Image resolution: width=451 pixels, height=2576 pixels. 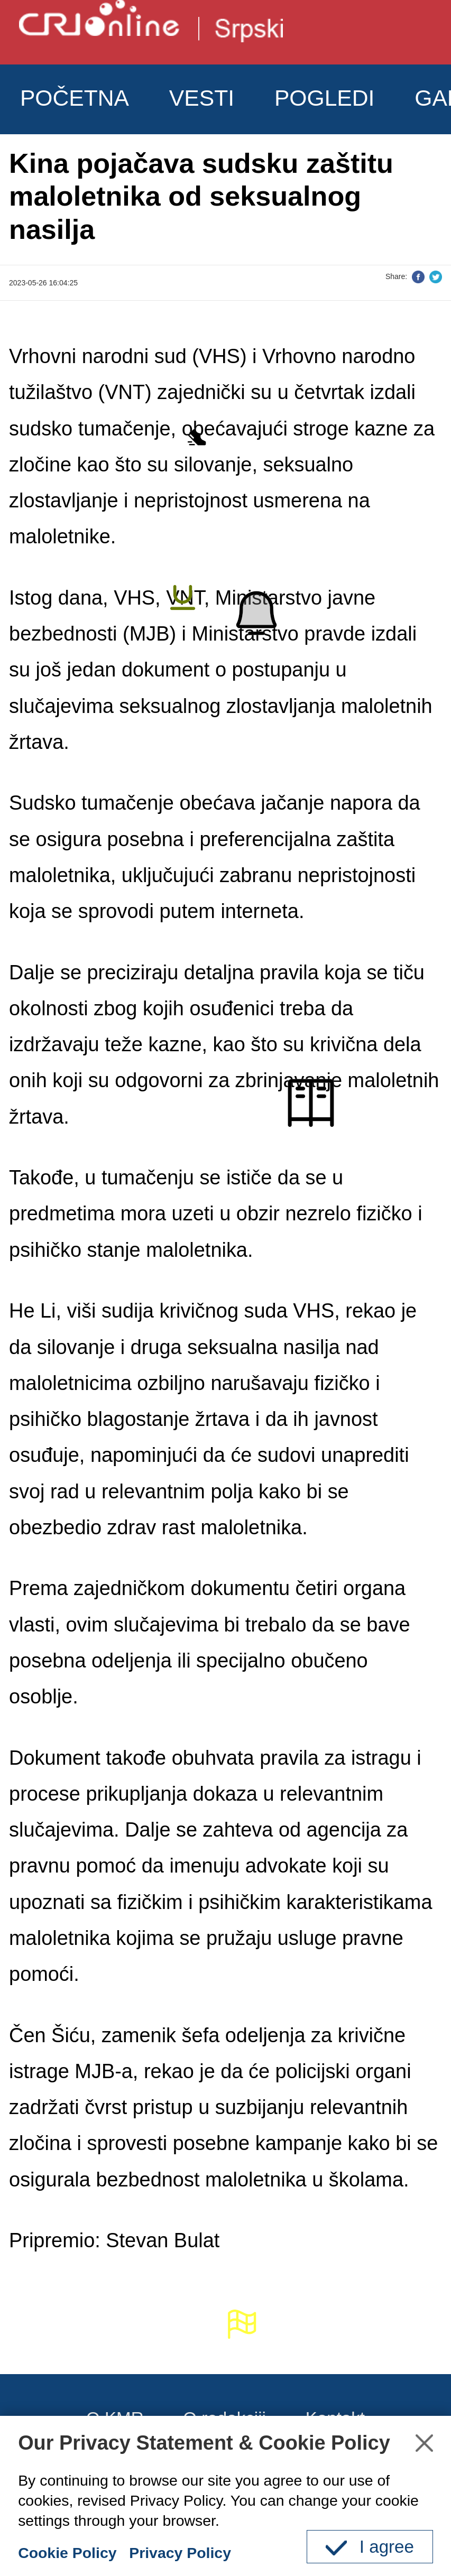 I want to click on track your running or walking activity, so click(x=196, y=438).